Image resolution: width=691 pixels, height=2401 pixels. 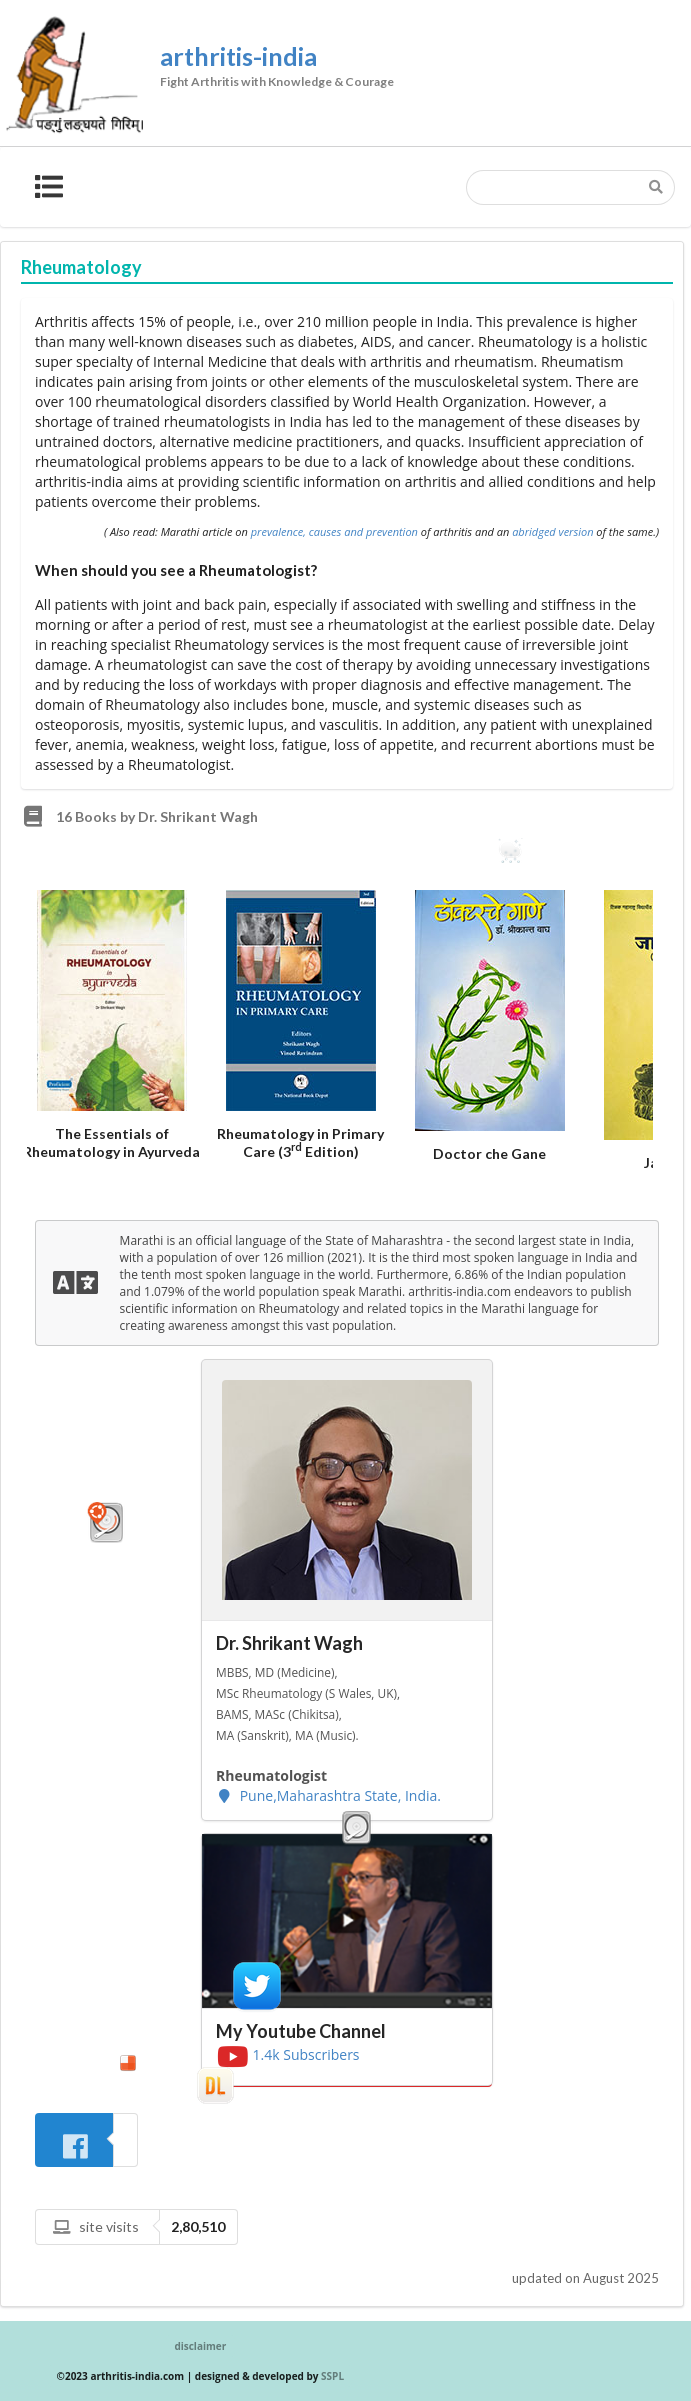 What do you see at coordinates (215, 2085) in the screenshot?
I see `launch dying light game` at bounding box center [215, 2085].